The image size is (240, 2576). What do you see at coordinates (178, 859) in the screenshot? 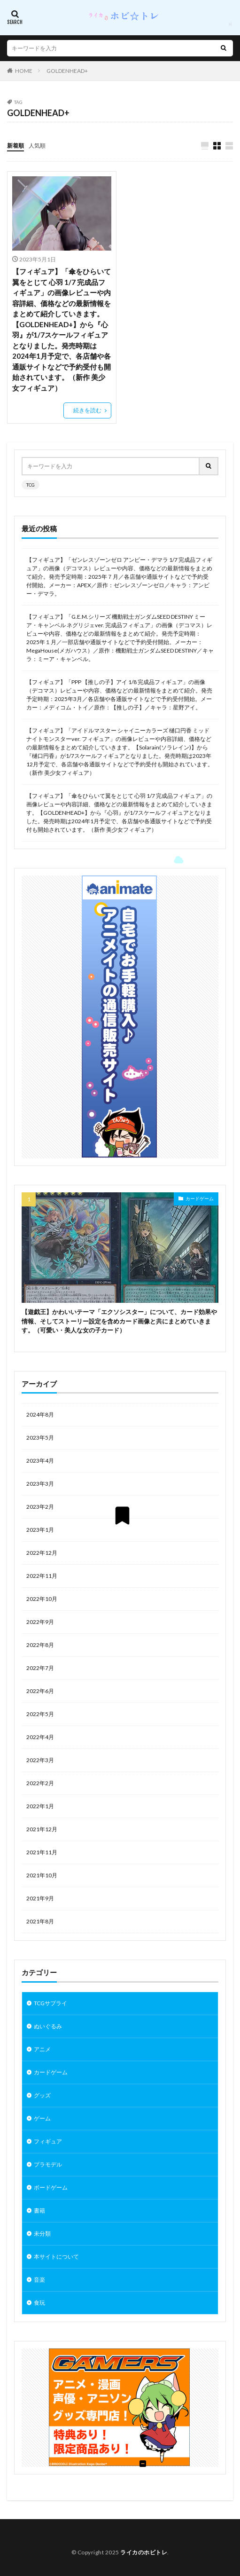
I see `cloud storage or sync status` at bounding box center [178, 859].